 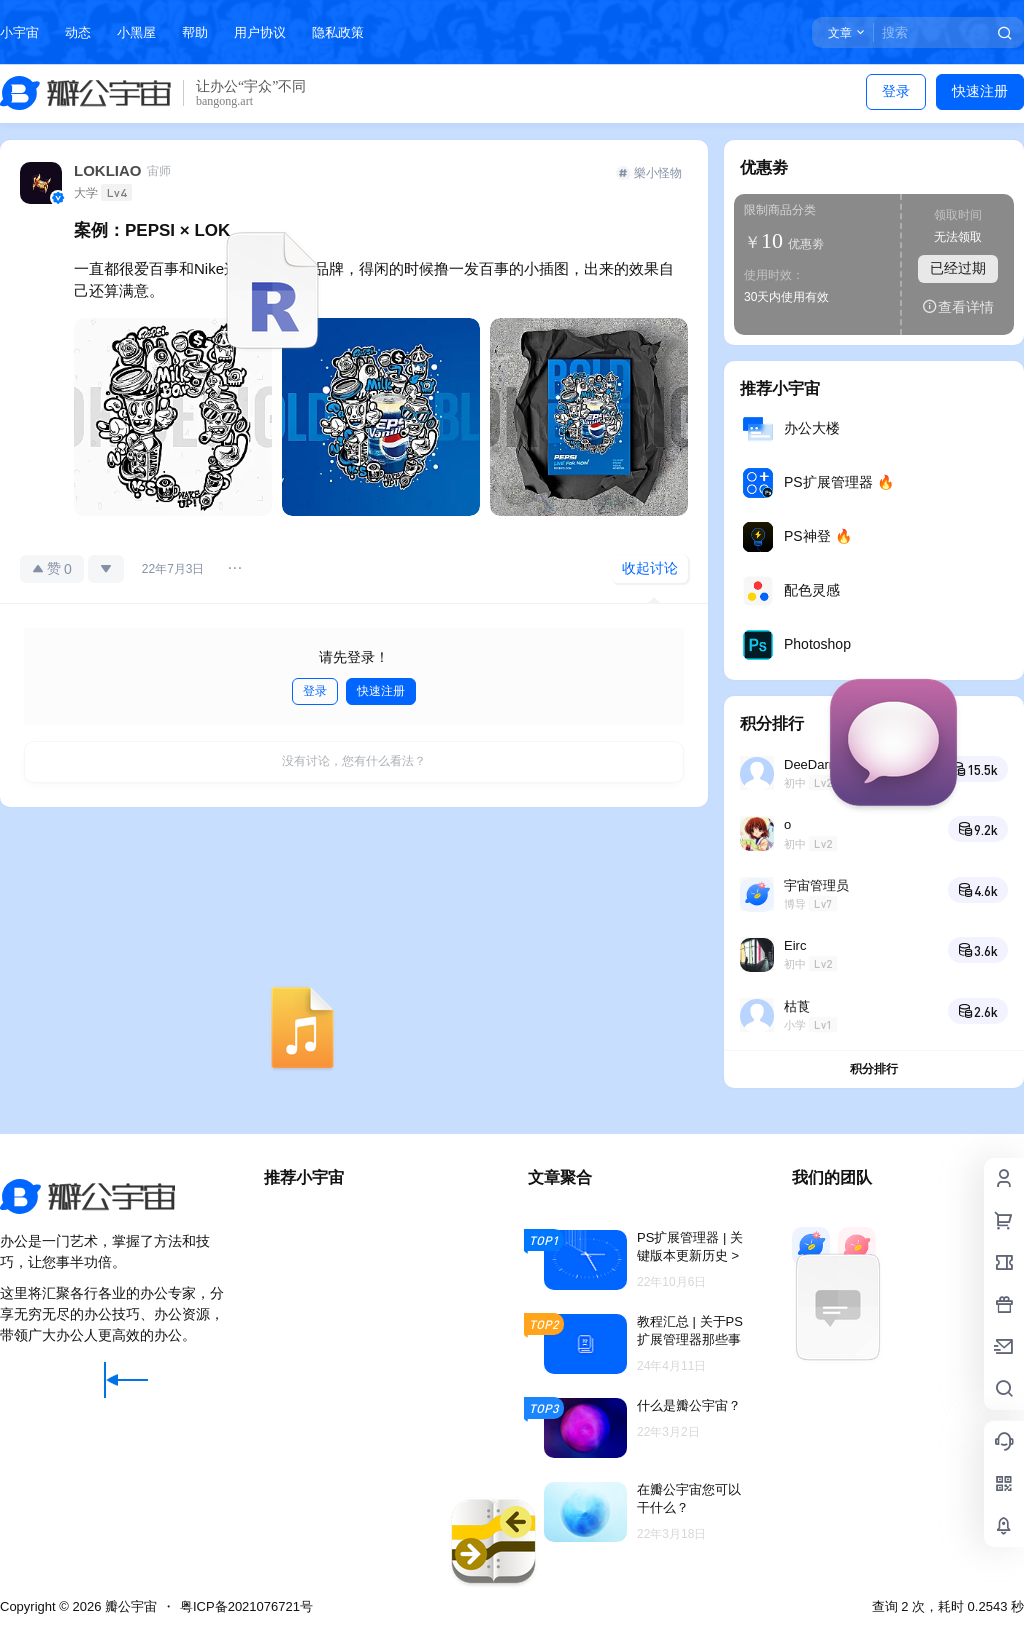 I want to click on open pidgin instant messaging app, so click(x=893, y=742).